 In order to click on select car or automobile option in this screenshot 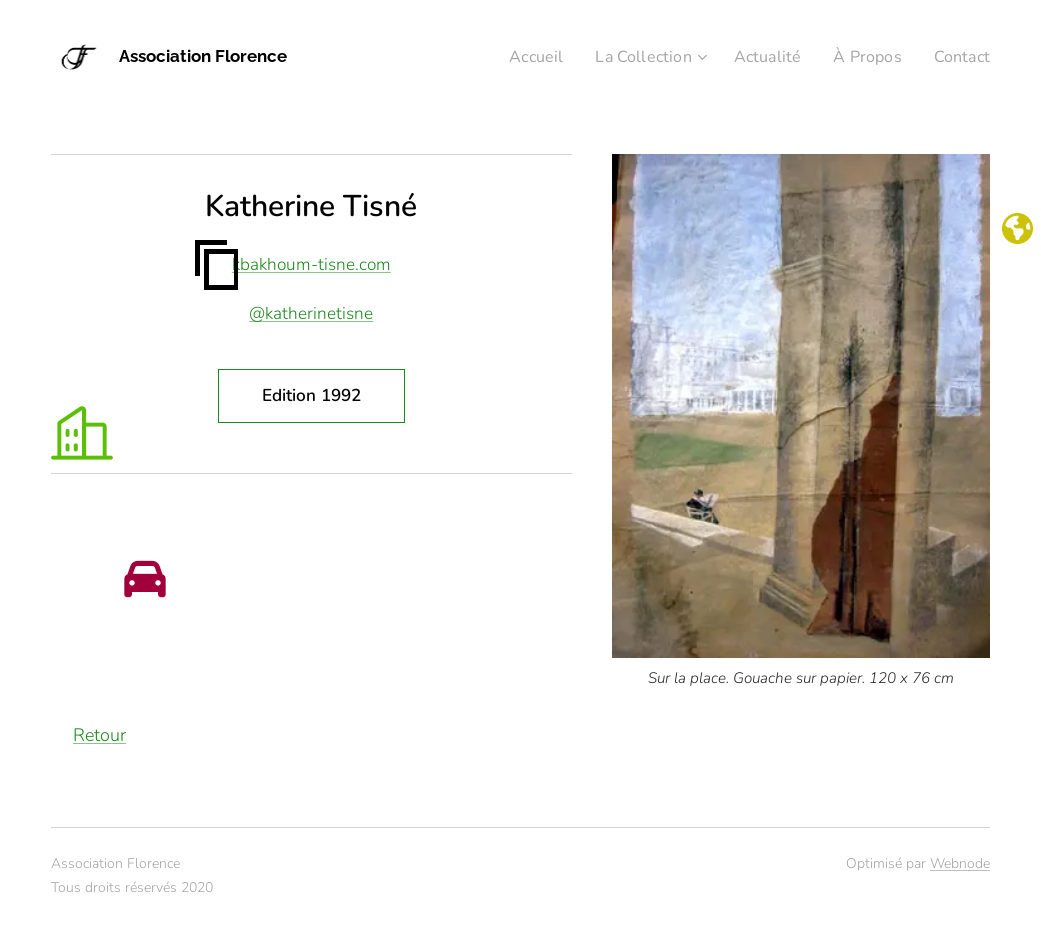, I will do `click(145, 579)`.